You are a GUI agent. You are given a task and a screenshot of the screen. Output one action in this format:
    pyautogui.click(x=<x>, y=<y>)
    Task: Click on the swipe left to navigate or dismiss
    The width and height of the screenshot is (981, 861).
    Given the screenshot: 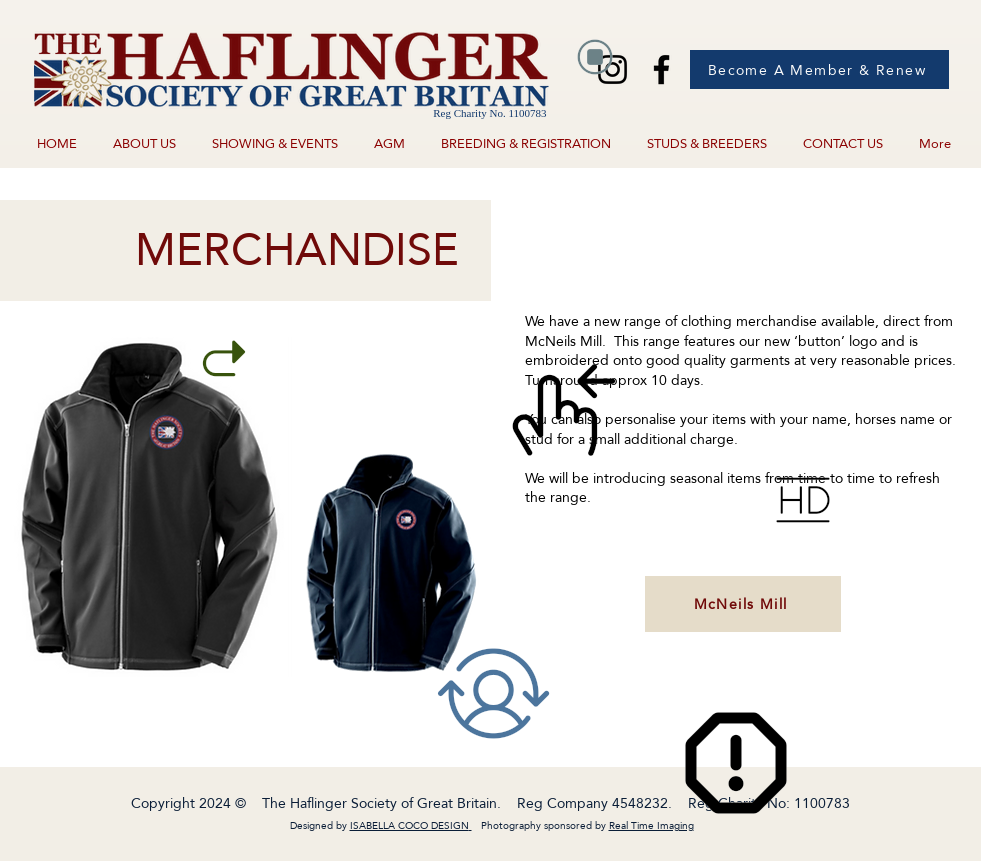 What is the action you would take?
    pyautogui.click(x=558, y=413)
    